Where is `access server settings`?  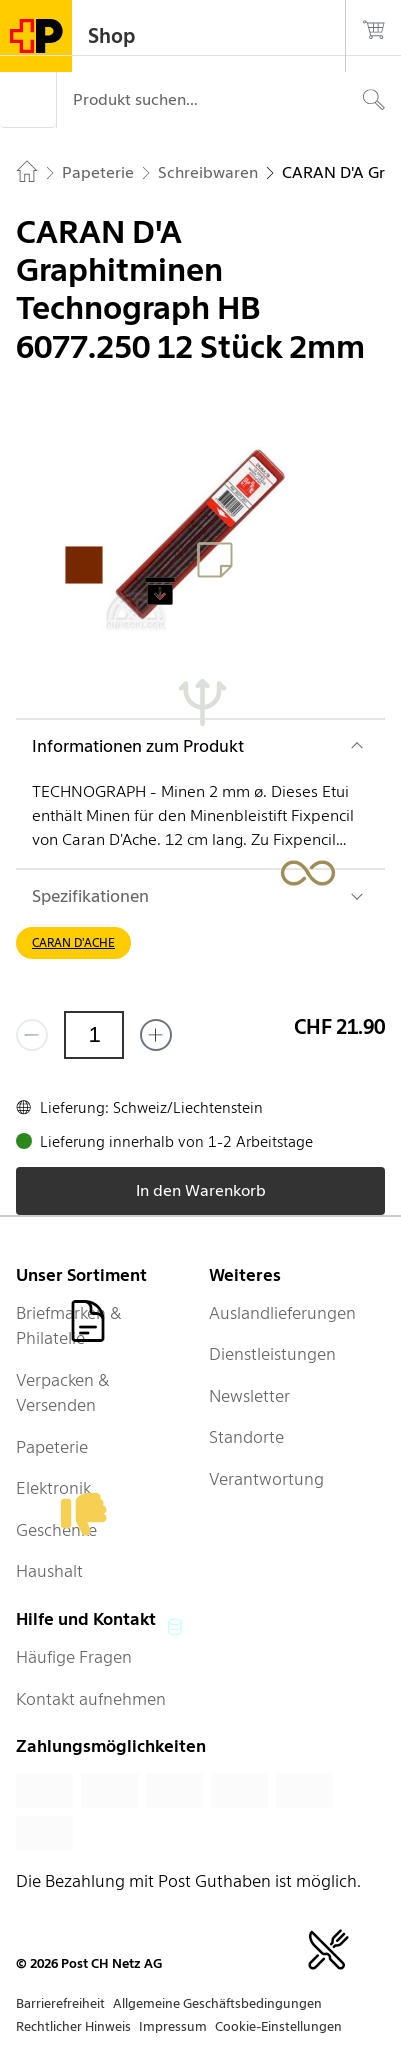
access server settings is located at coordinates (175, 1627).